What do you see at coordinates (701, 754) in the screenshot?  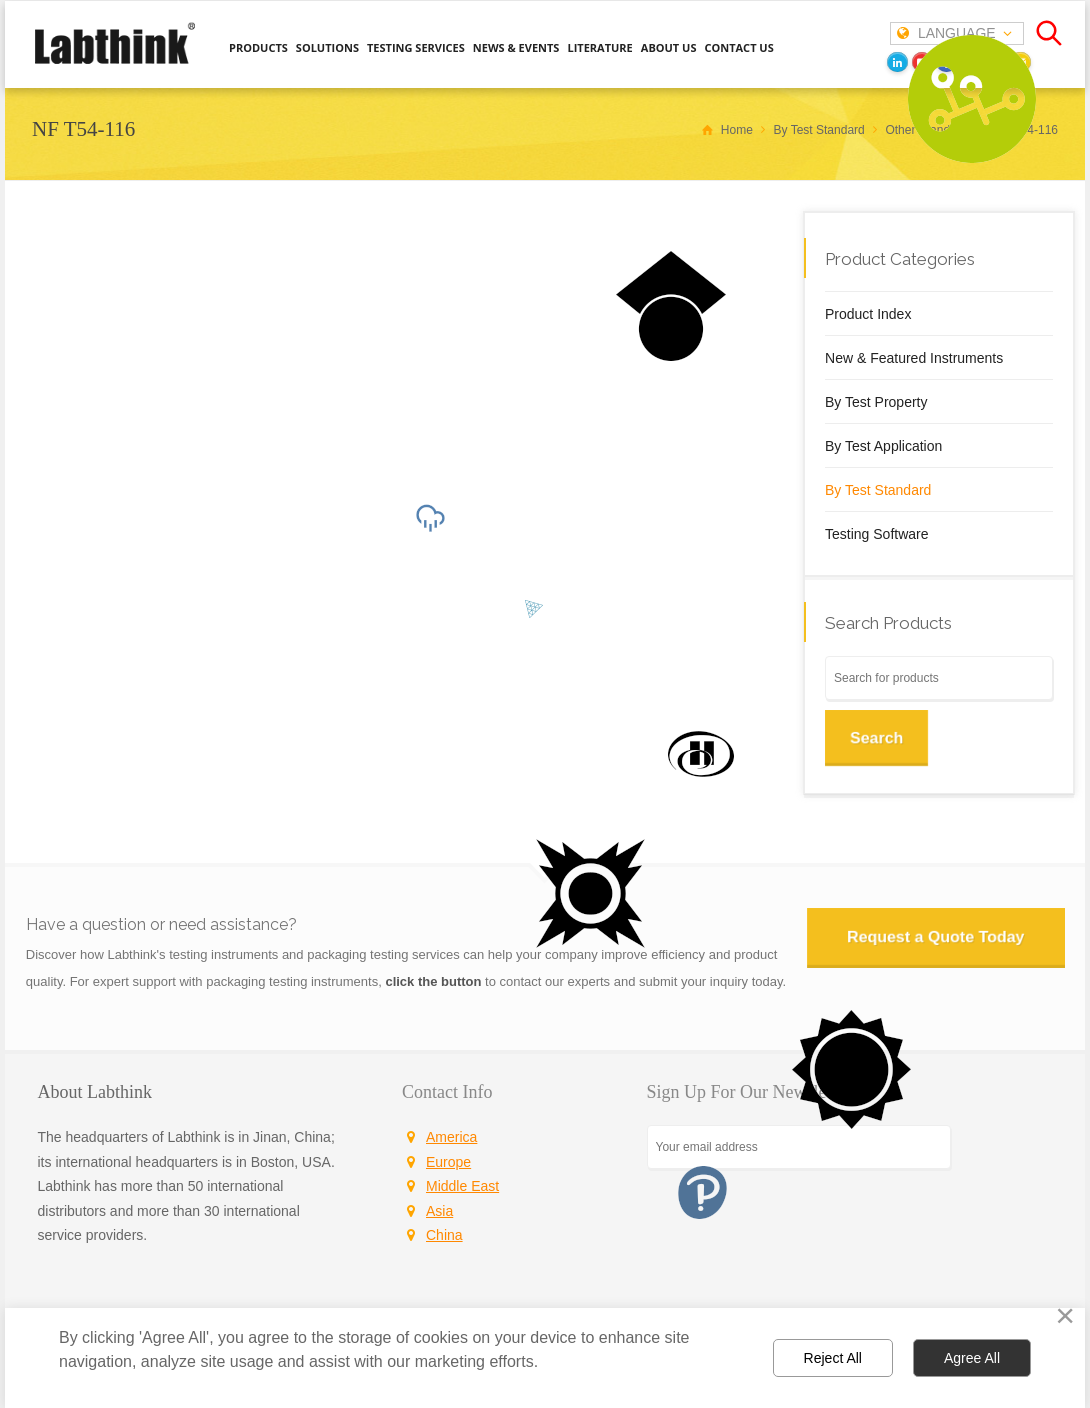 I see `hilton hotels and resorts logo` at bounding box center [701, 754].